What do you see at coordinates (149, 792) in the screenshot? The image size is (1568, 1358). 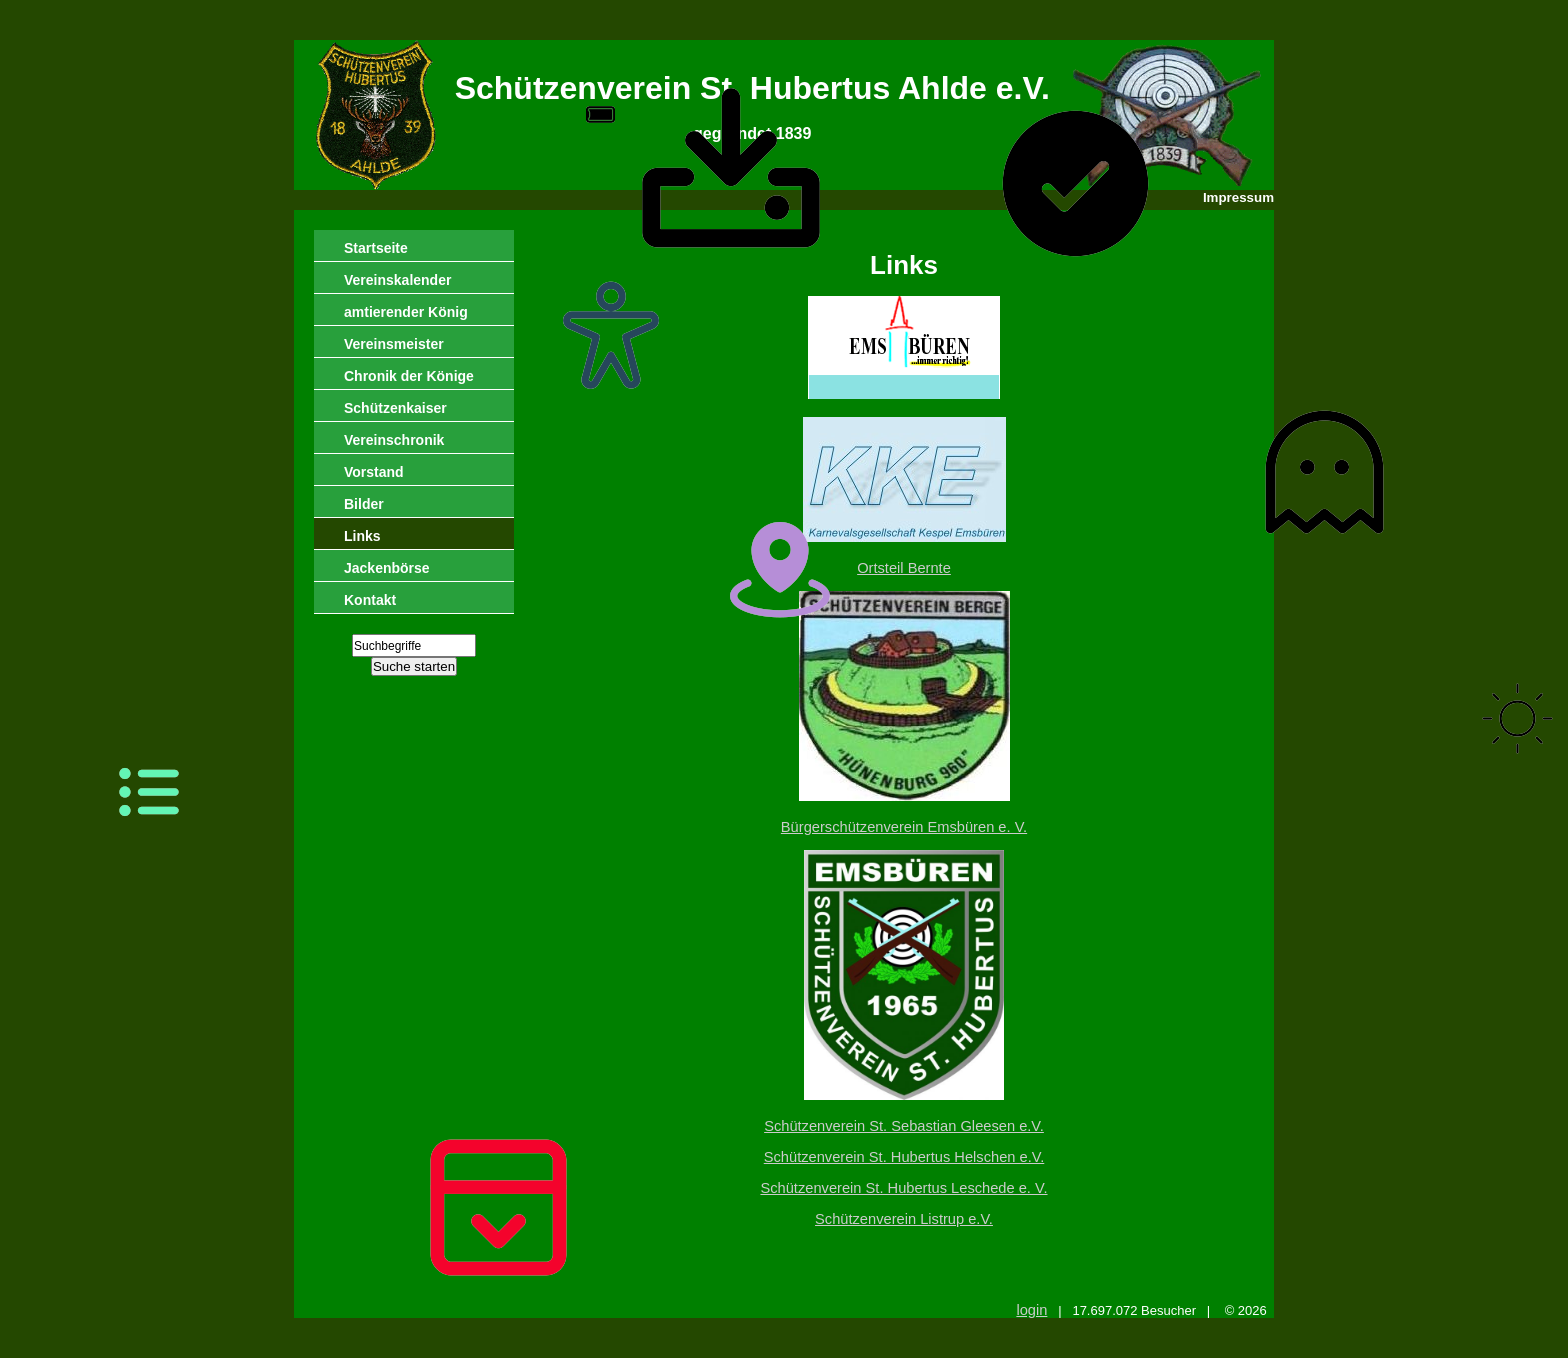 I see `view items in a bulleted list format` at bounding box center [149, 792].